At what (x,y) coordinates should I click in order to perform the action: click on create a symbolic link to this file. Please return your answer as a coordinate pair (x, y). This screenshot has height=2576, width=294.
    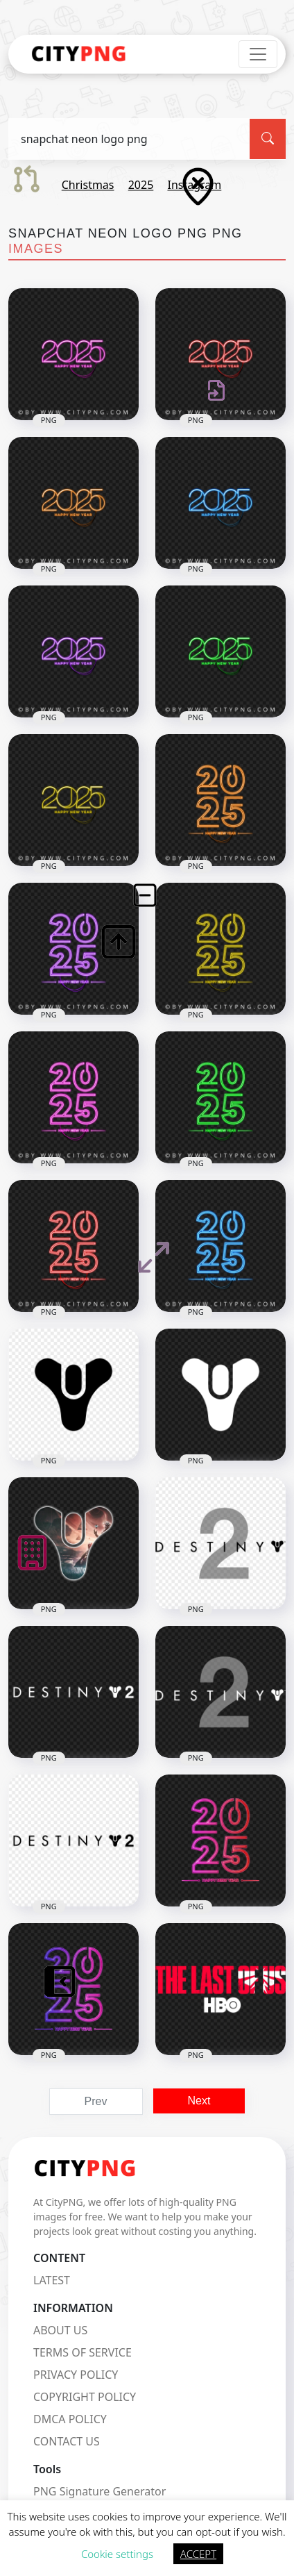
    Looking at the image, I should click on (216, 390).